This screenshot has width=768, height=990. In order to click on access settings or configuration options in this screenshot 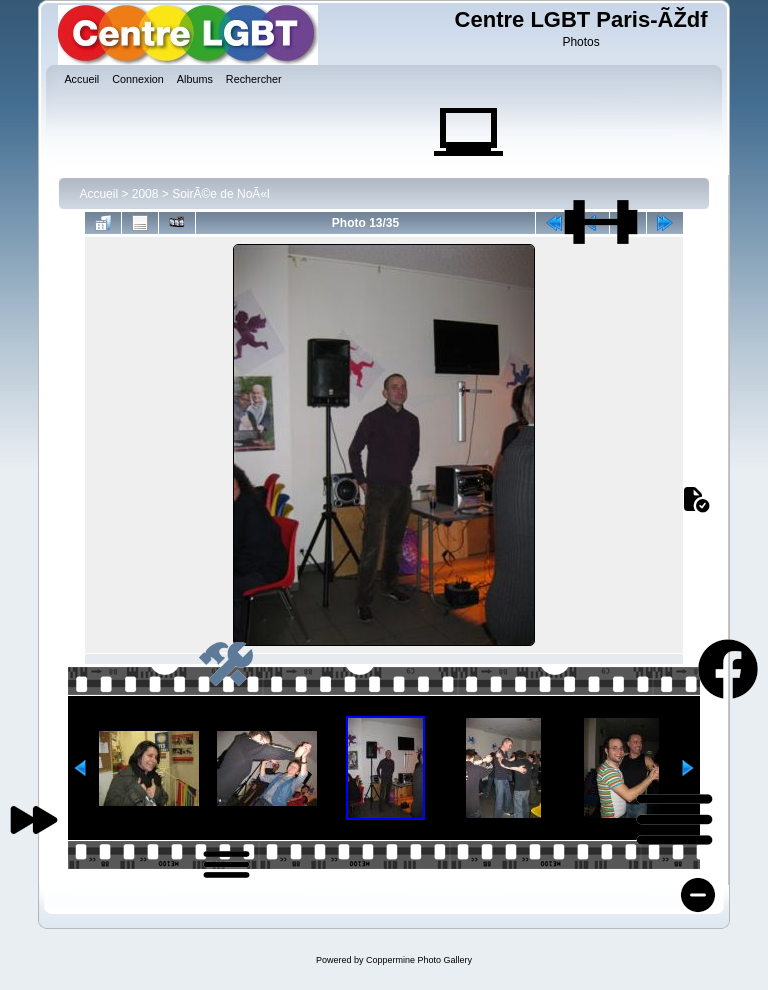, I will do `click(226, 664)`.